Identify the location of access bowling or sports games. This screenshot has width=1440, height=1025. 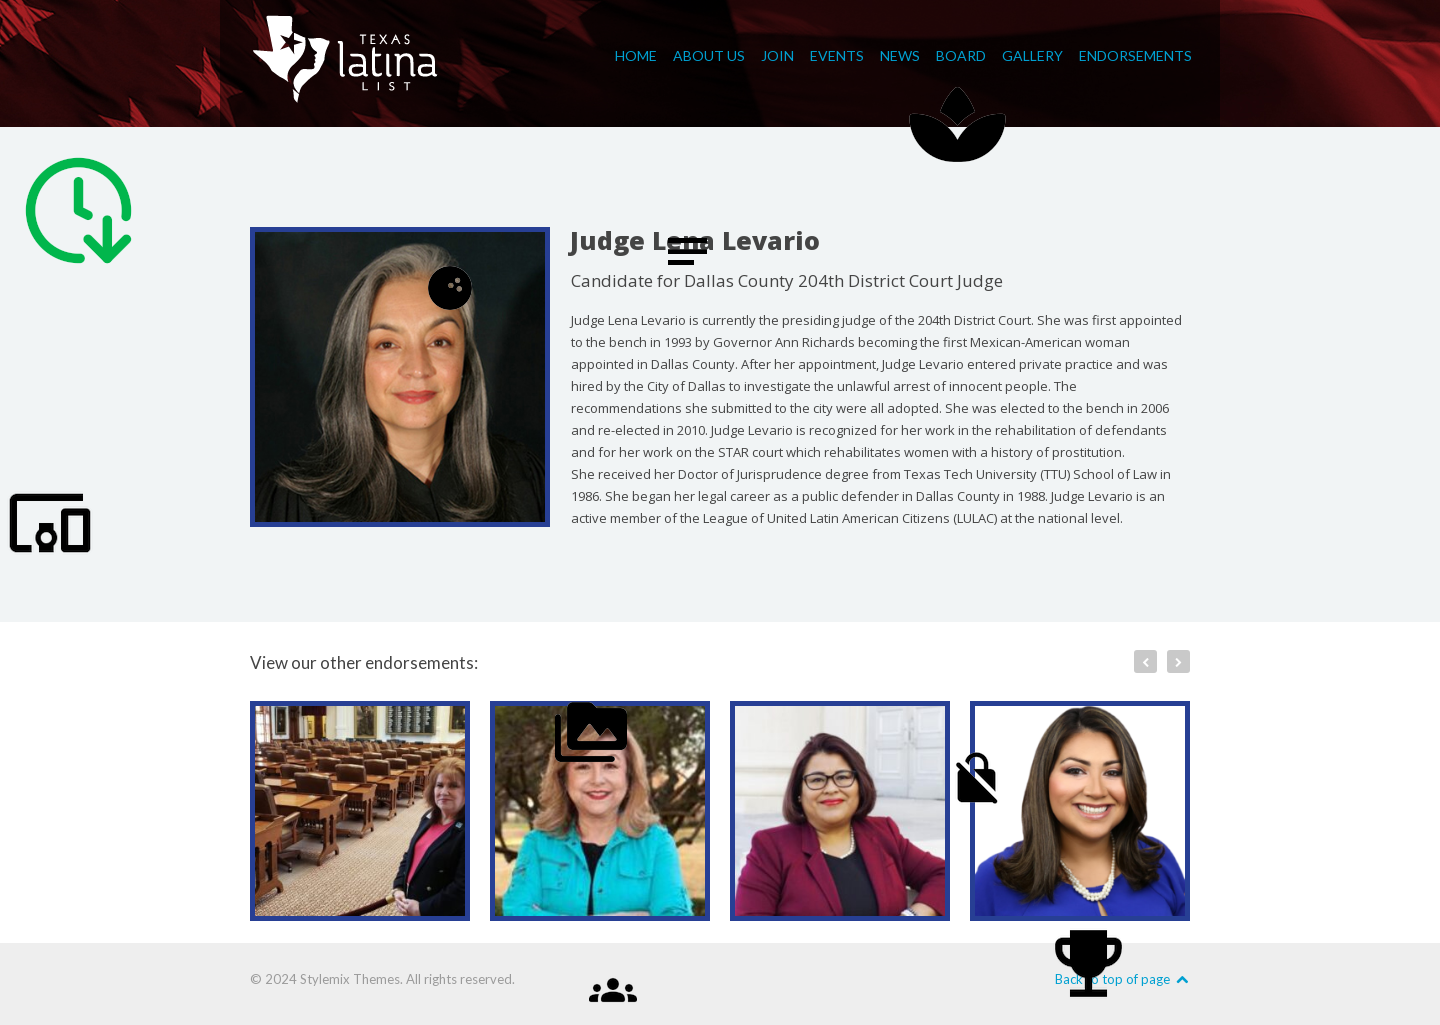
(450, 288).